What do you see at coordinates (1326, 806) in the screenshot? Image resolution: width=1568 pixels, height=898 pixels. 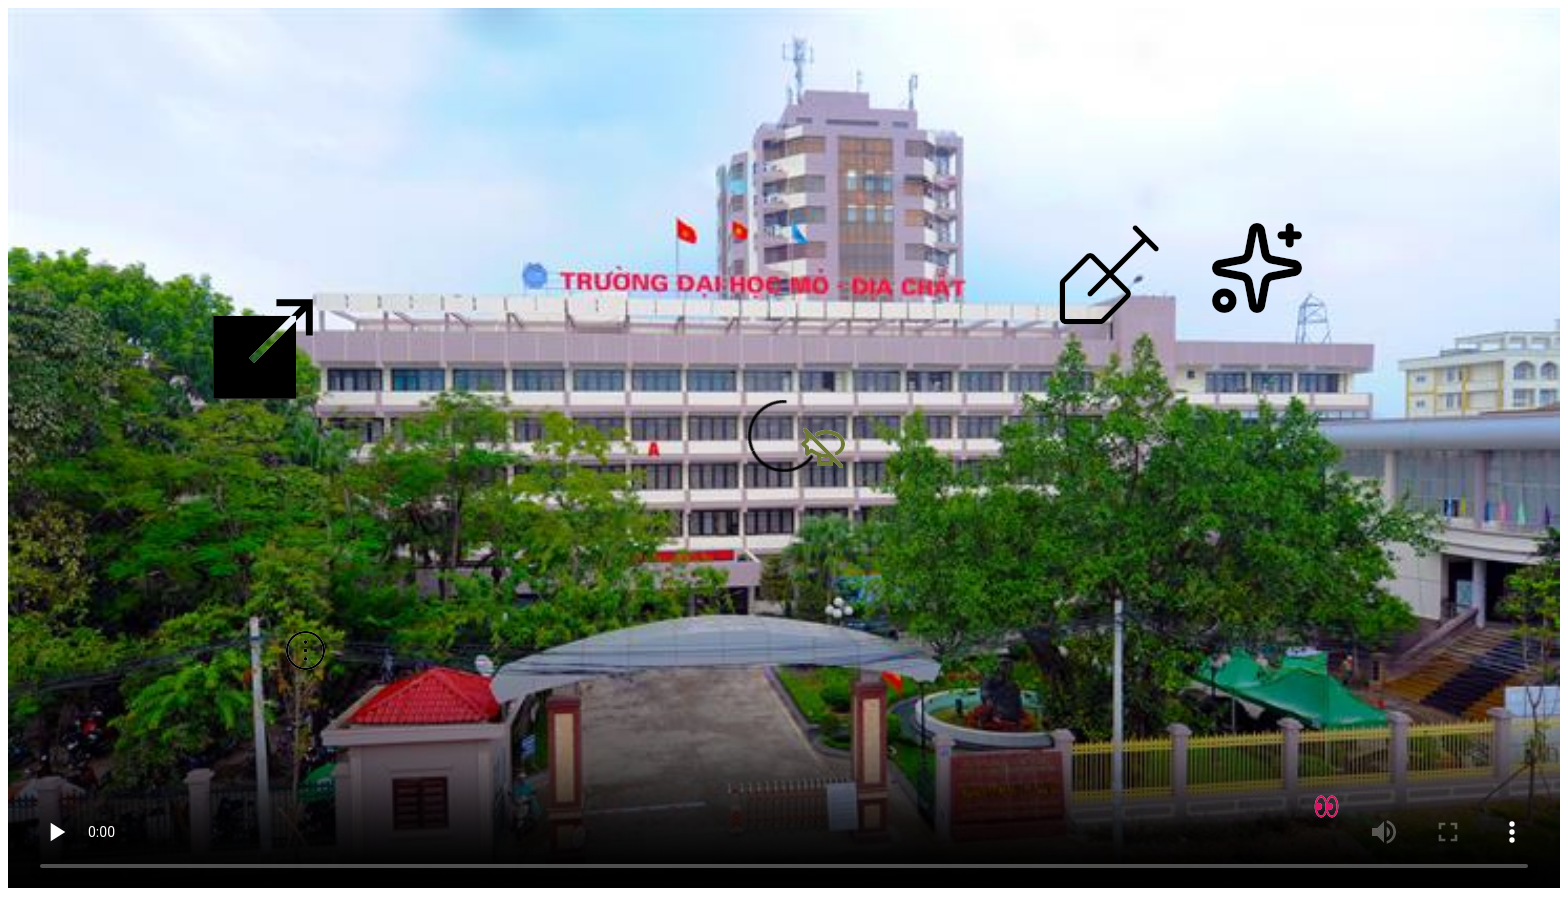 I see `indicates someone is viewing or watching` at bounding box center [1326, 806].